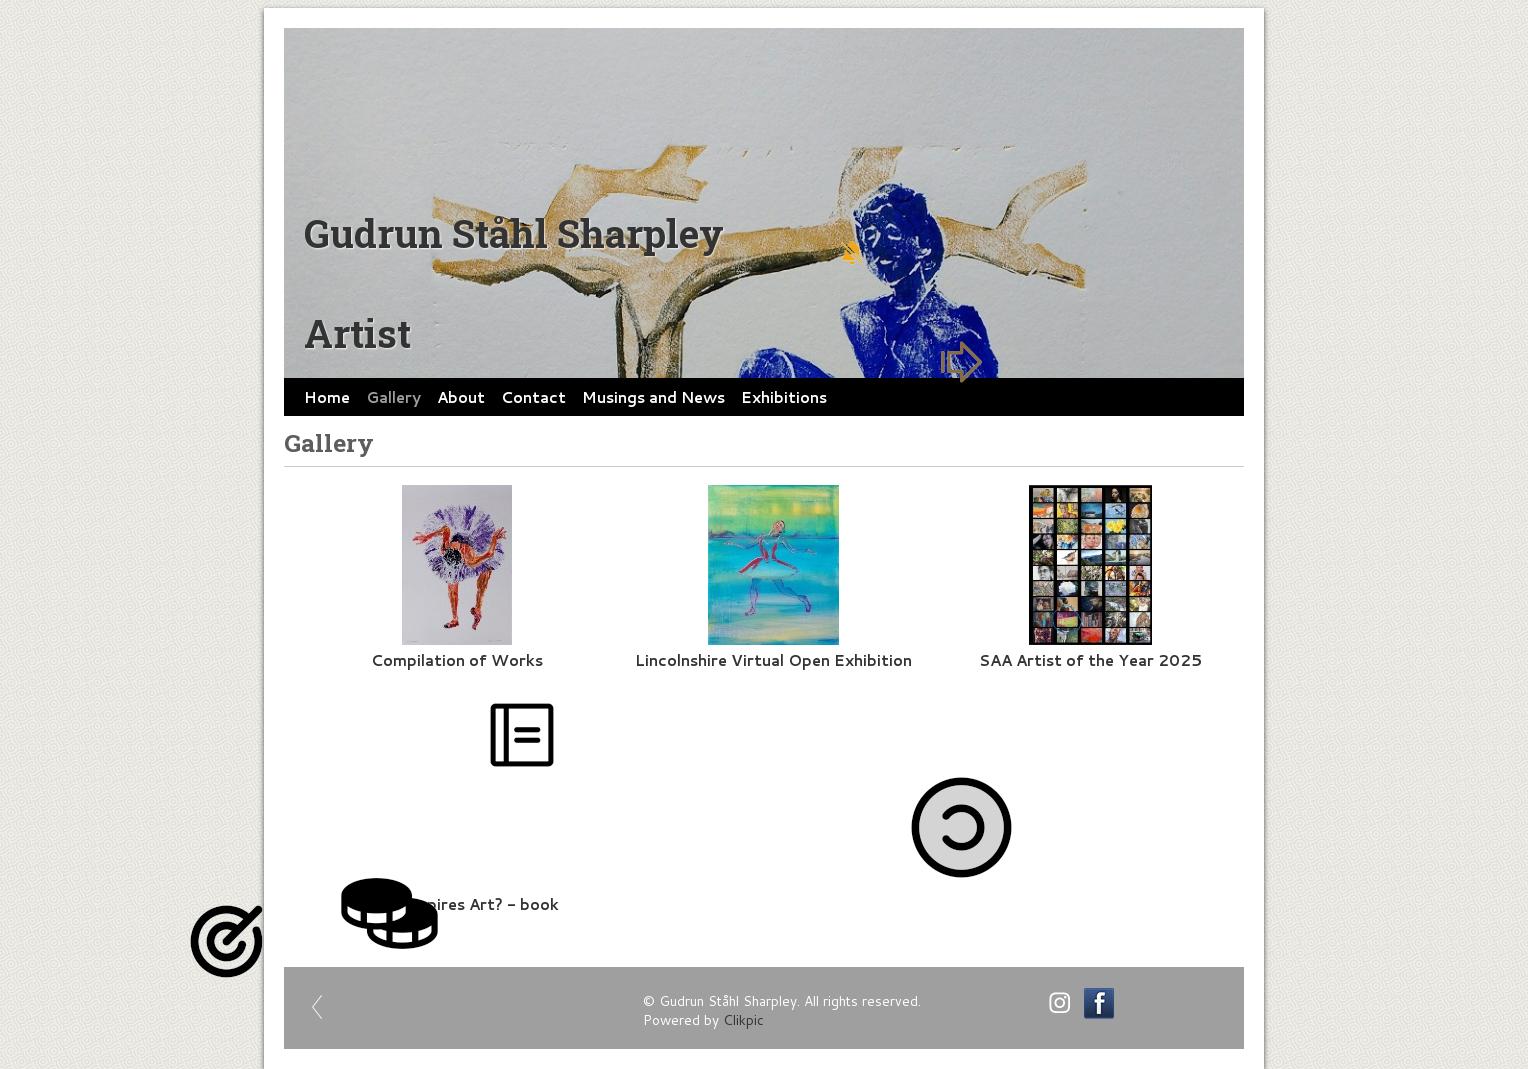  What do you see at coordinates (961, 827) in the screenshot?
I see `indicates copyleft licensing status` at bounding box center [961, 827].